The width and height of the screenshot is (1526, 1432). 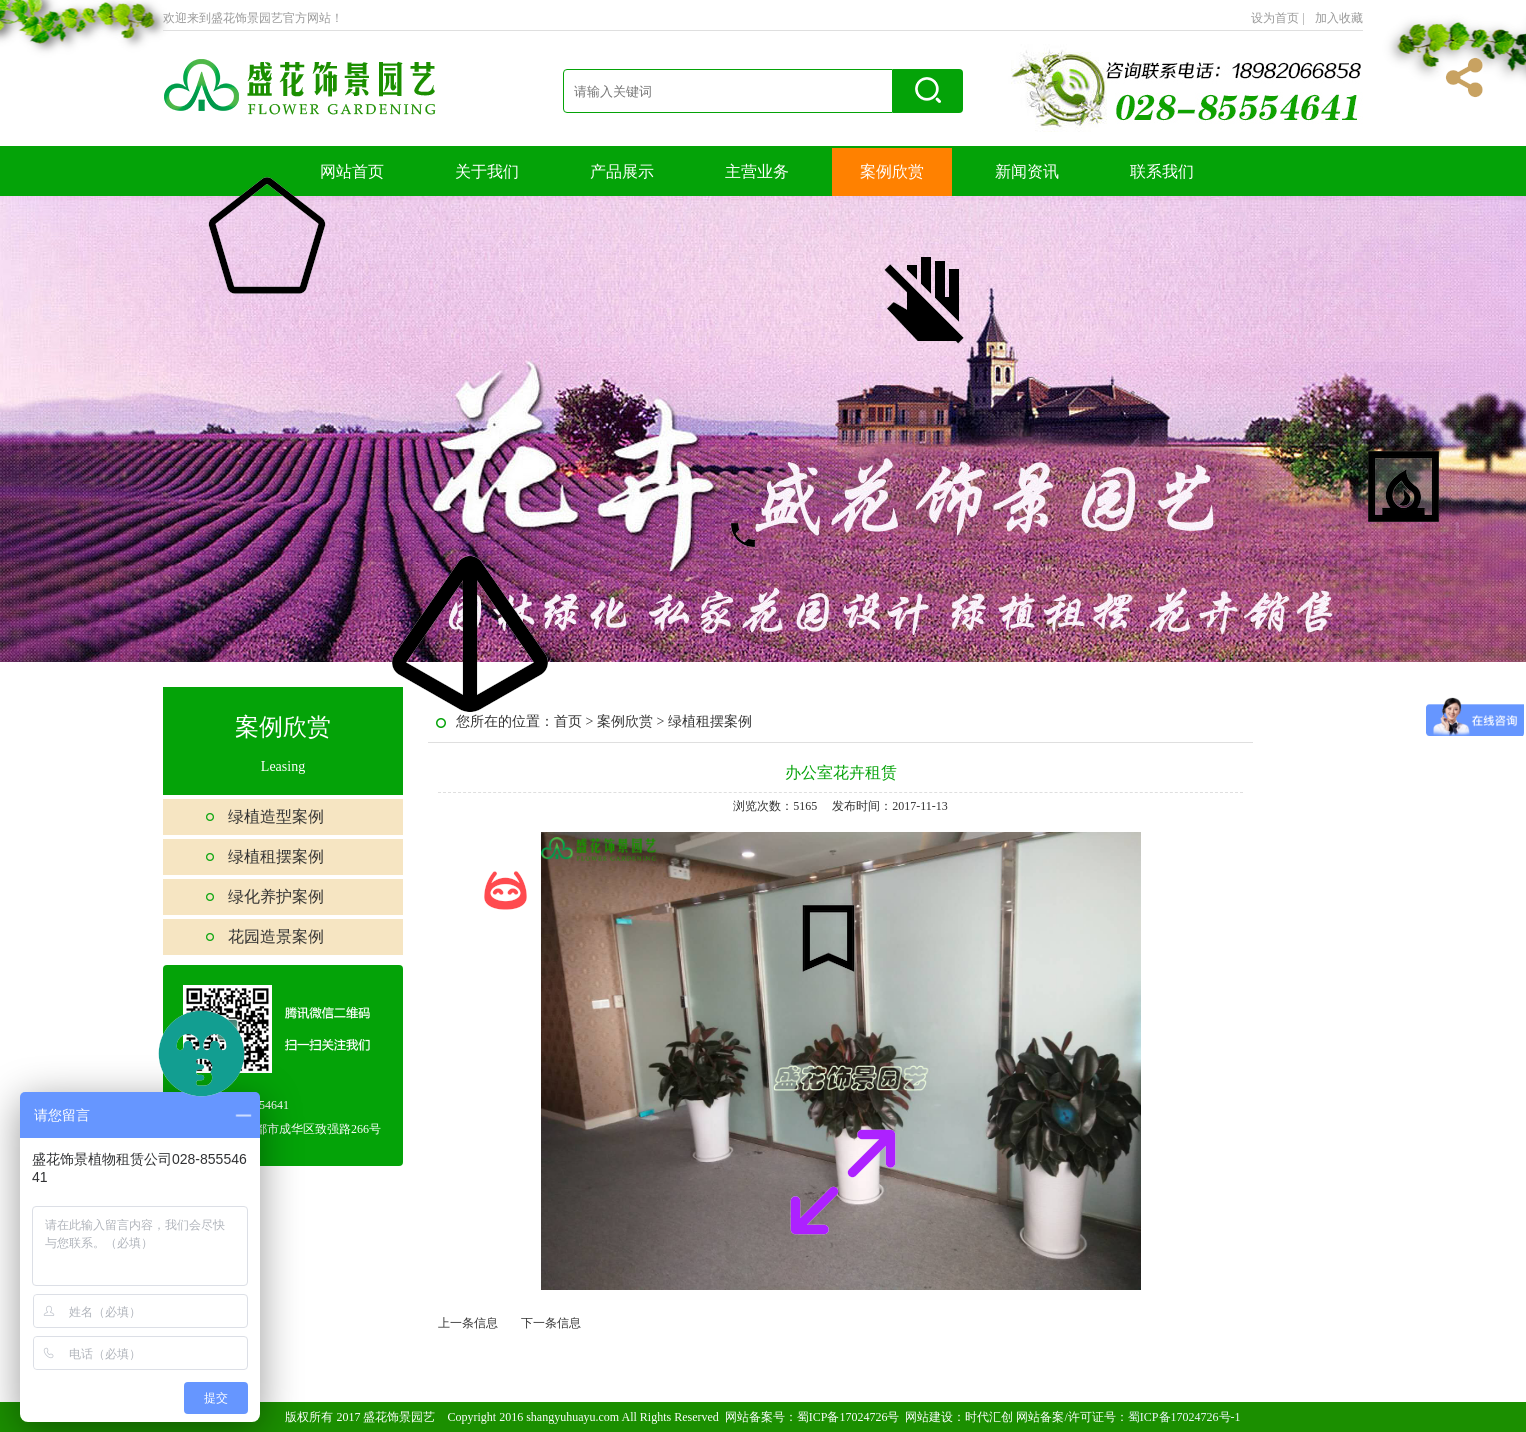 I want to click on make a phone call, so click(x=743, y=535).